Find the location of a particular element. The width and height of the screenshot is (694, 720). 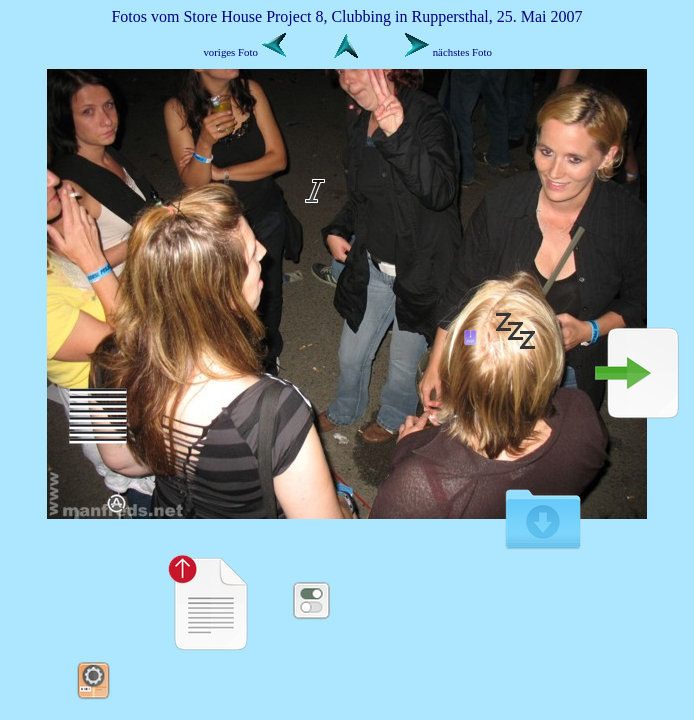

indicates disk is in standby/sleep mode is located at coordinates (514, 331).